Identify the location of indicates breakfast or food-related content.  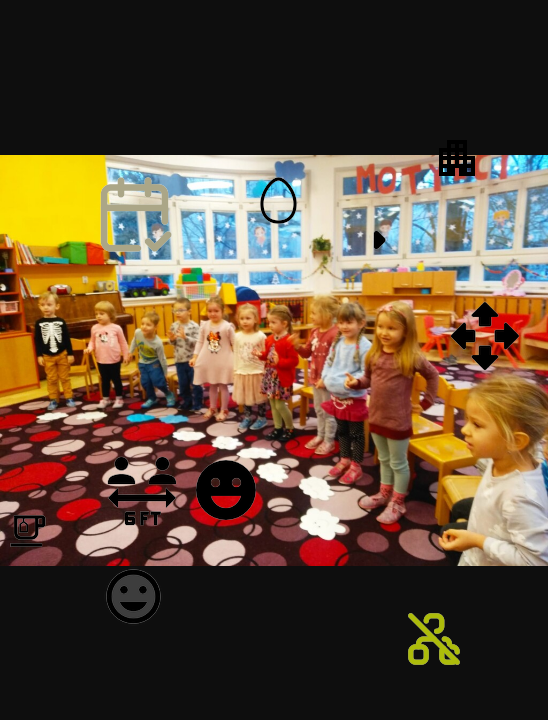
(278, 200).